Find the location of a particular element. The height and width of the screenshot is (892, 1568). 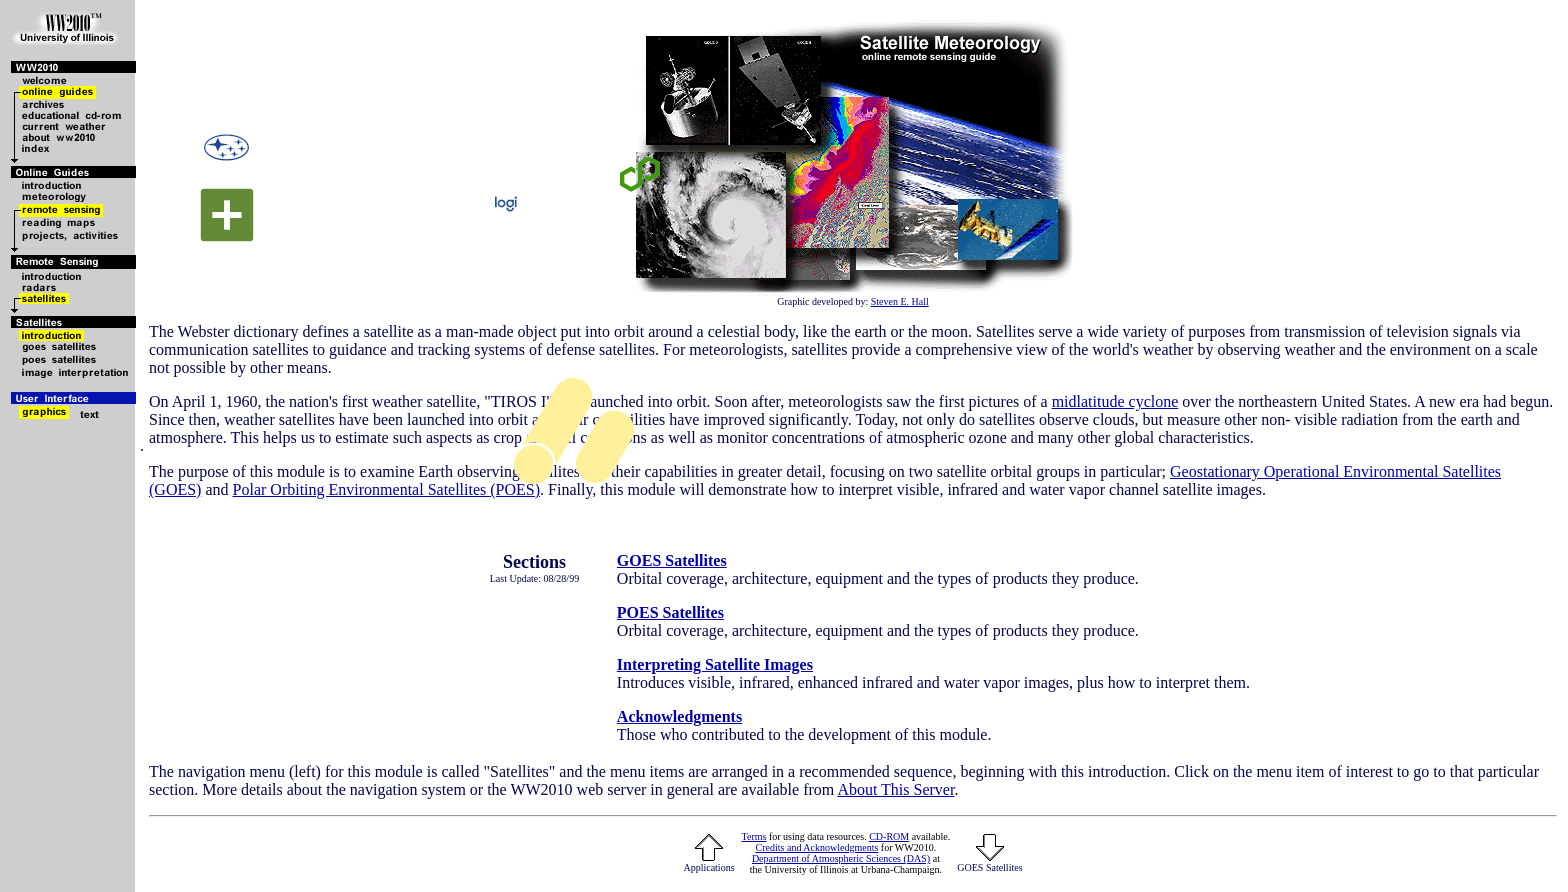

Subaru brand logo is located at coordinates (226, 147).